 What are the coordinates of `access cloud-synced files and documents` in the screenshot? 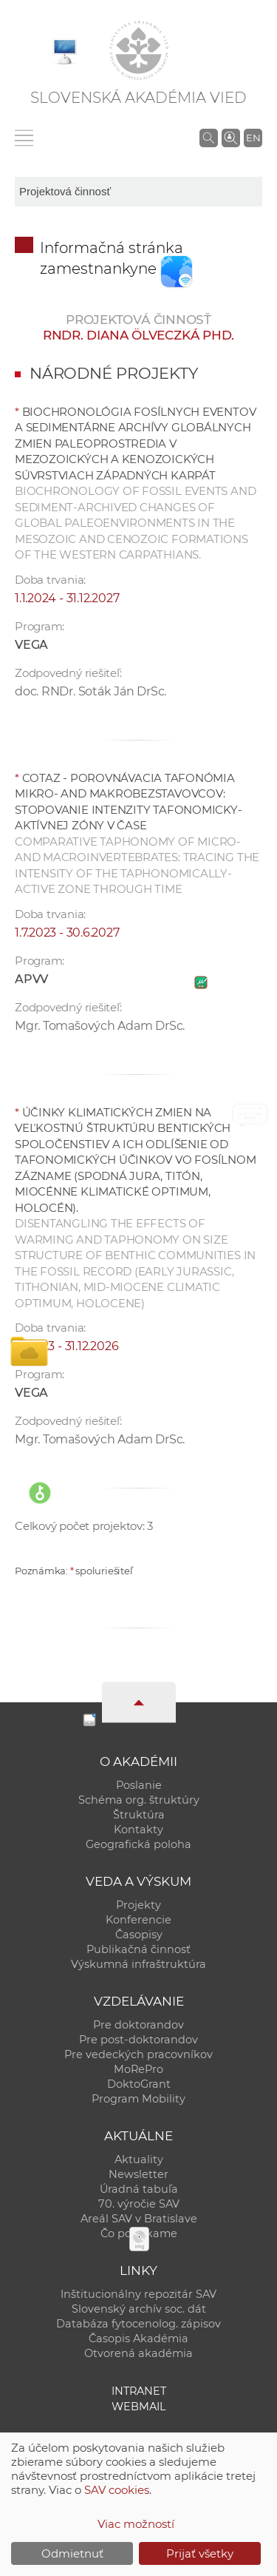 It's located at (29, 1351).